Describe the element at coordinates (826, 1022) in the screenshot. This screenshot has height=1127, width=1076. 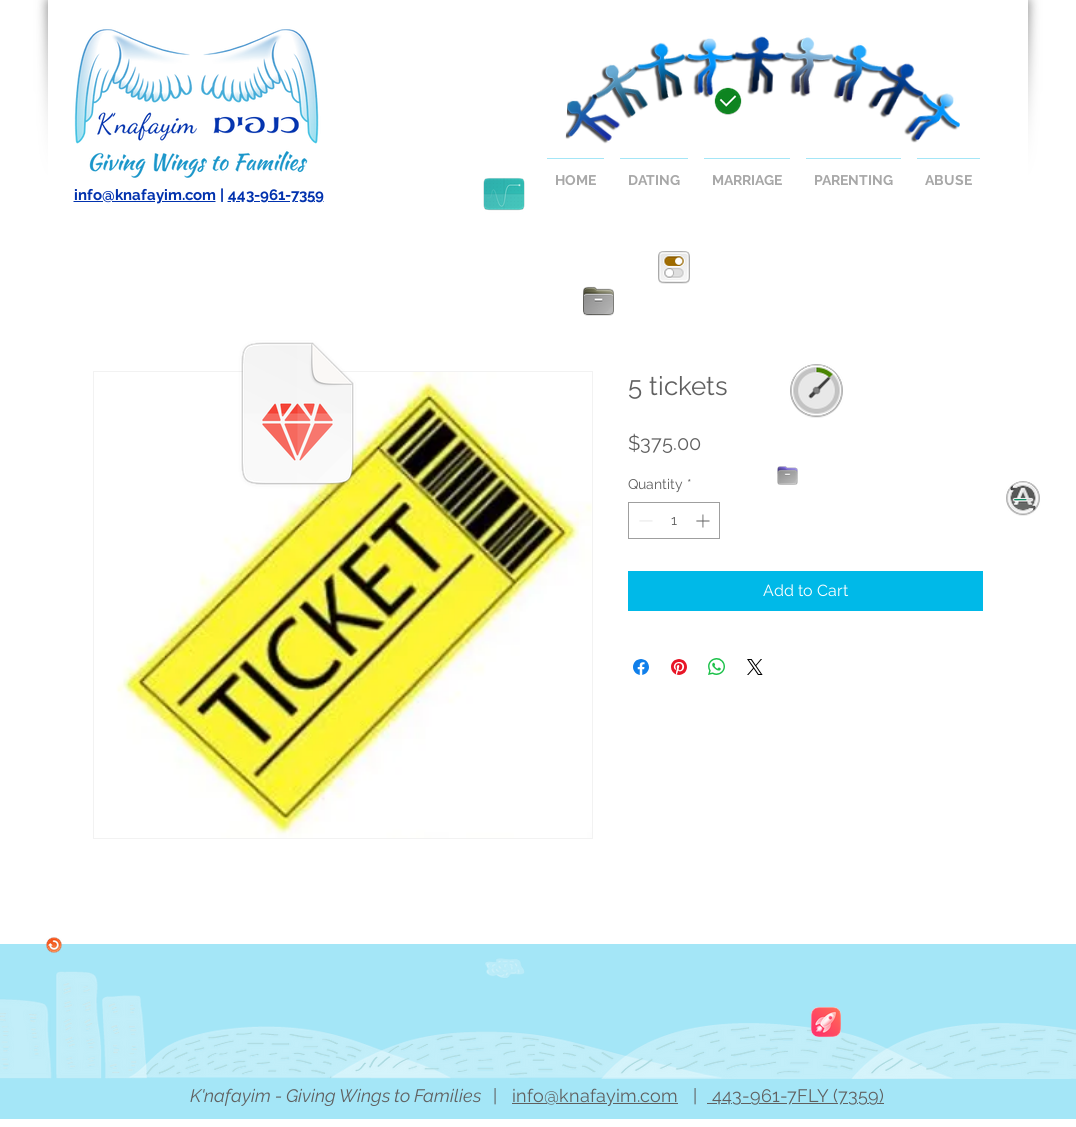
I see `launch the games app` at that location.